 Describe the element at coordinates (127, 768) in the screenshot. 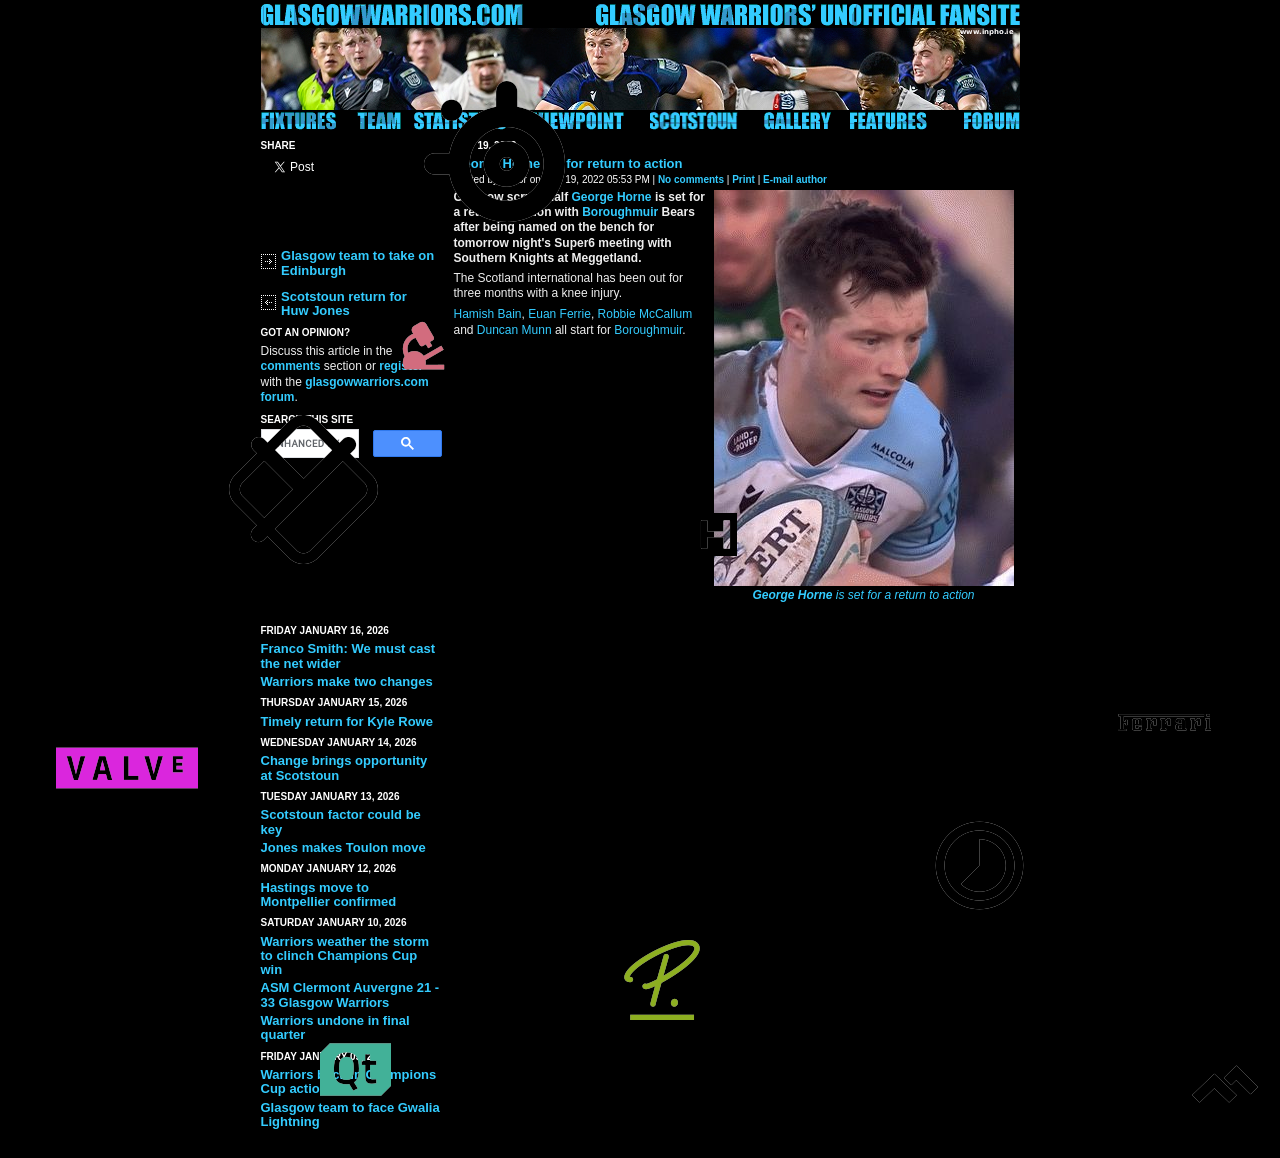

I see `valve corporation logo` at that location.